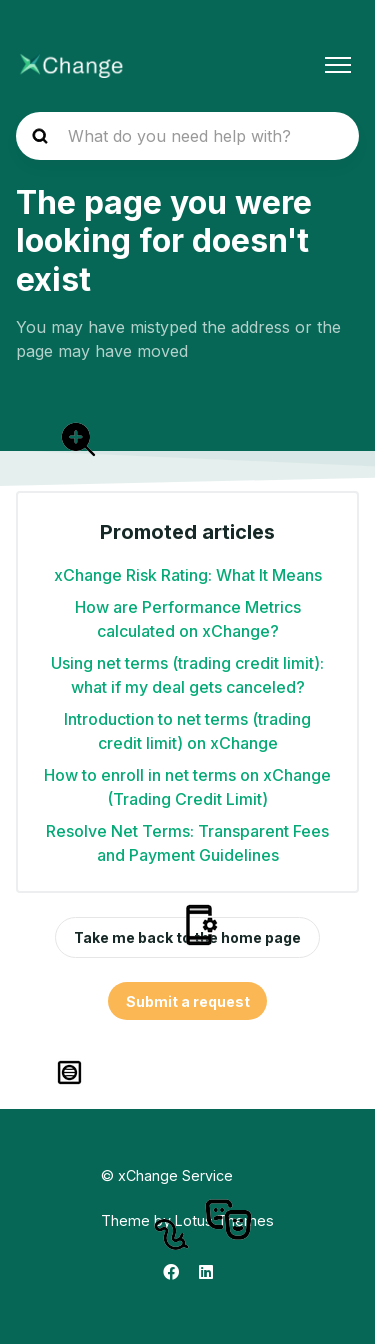 The width and height of the screenshot is (375, 1344). I want to click on access theater or entertainment options, so click(228, 1218).